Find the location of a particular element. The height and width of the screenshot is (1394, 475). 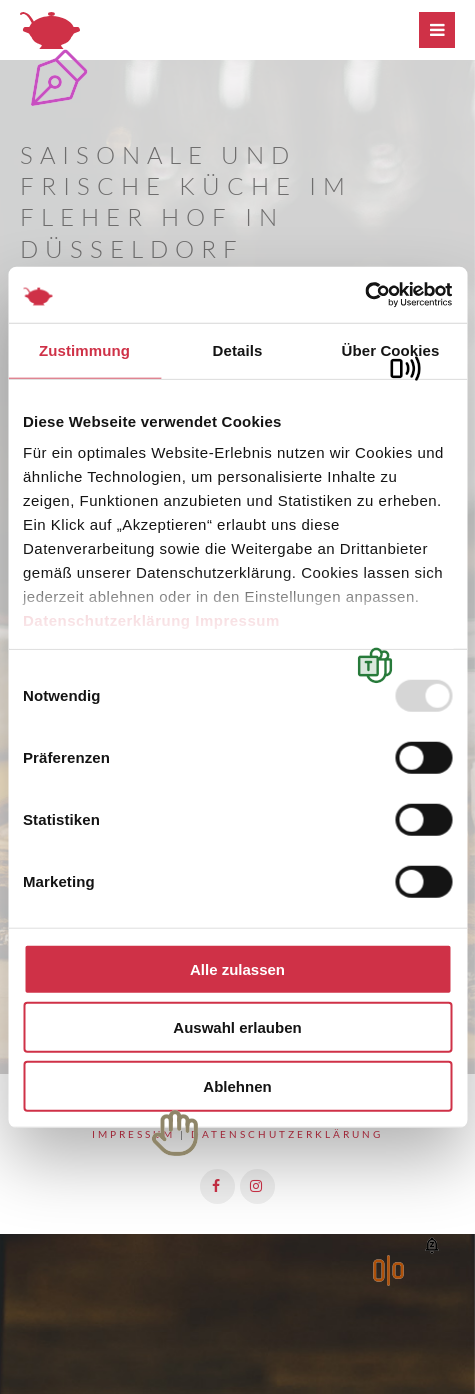

center align elements horizontally is located at coordinates (388, 1270).